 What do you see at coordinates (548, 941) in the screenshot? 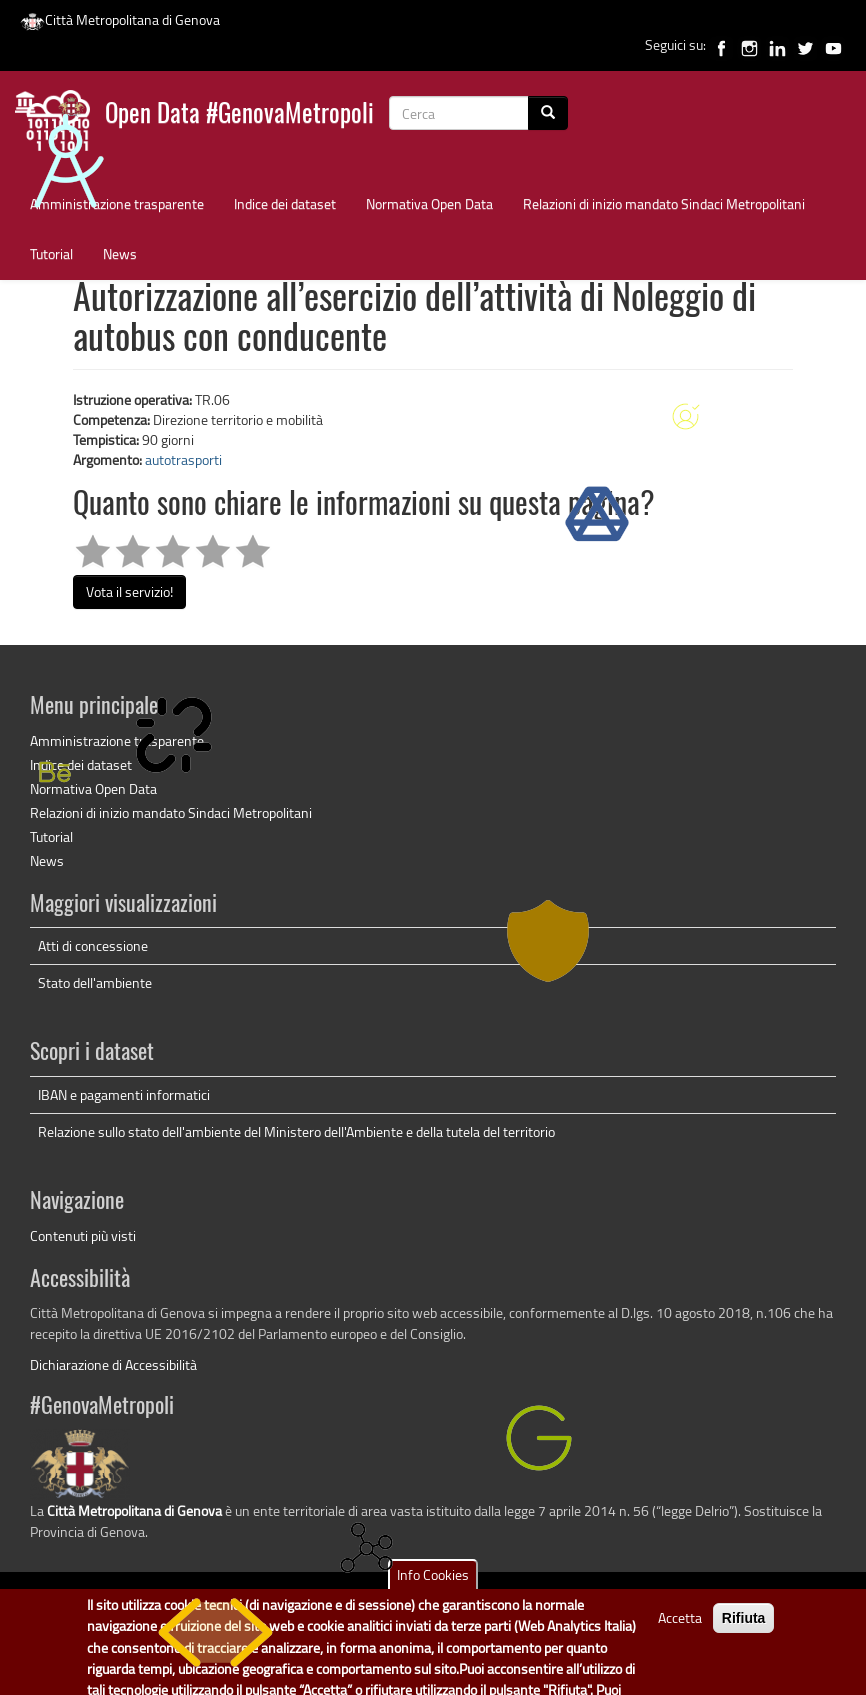
I see `access security settings` at bounding box center [548, 941].